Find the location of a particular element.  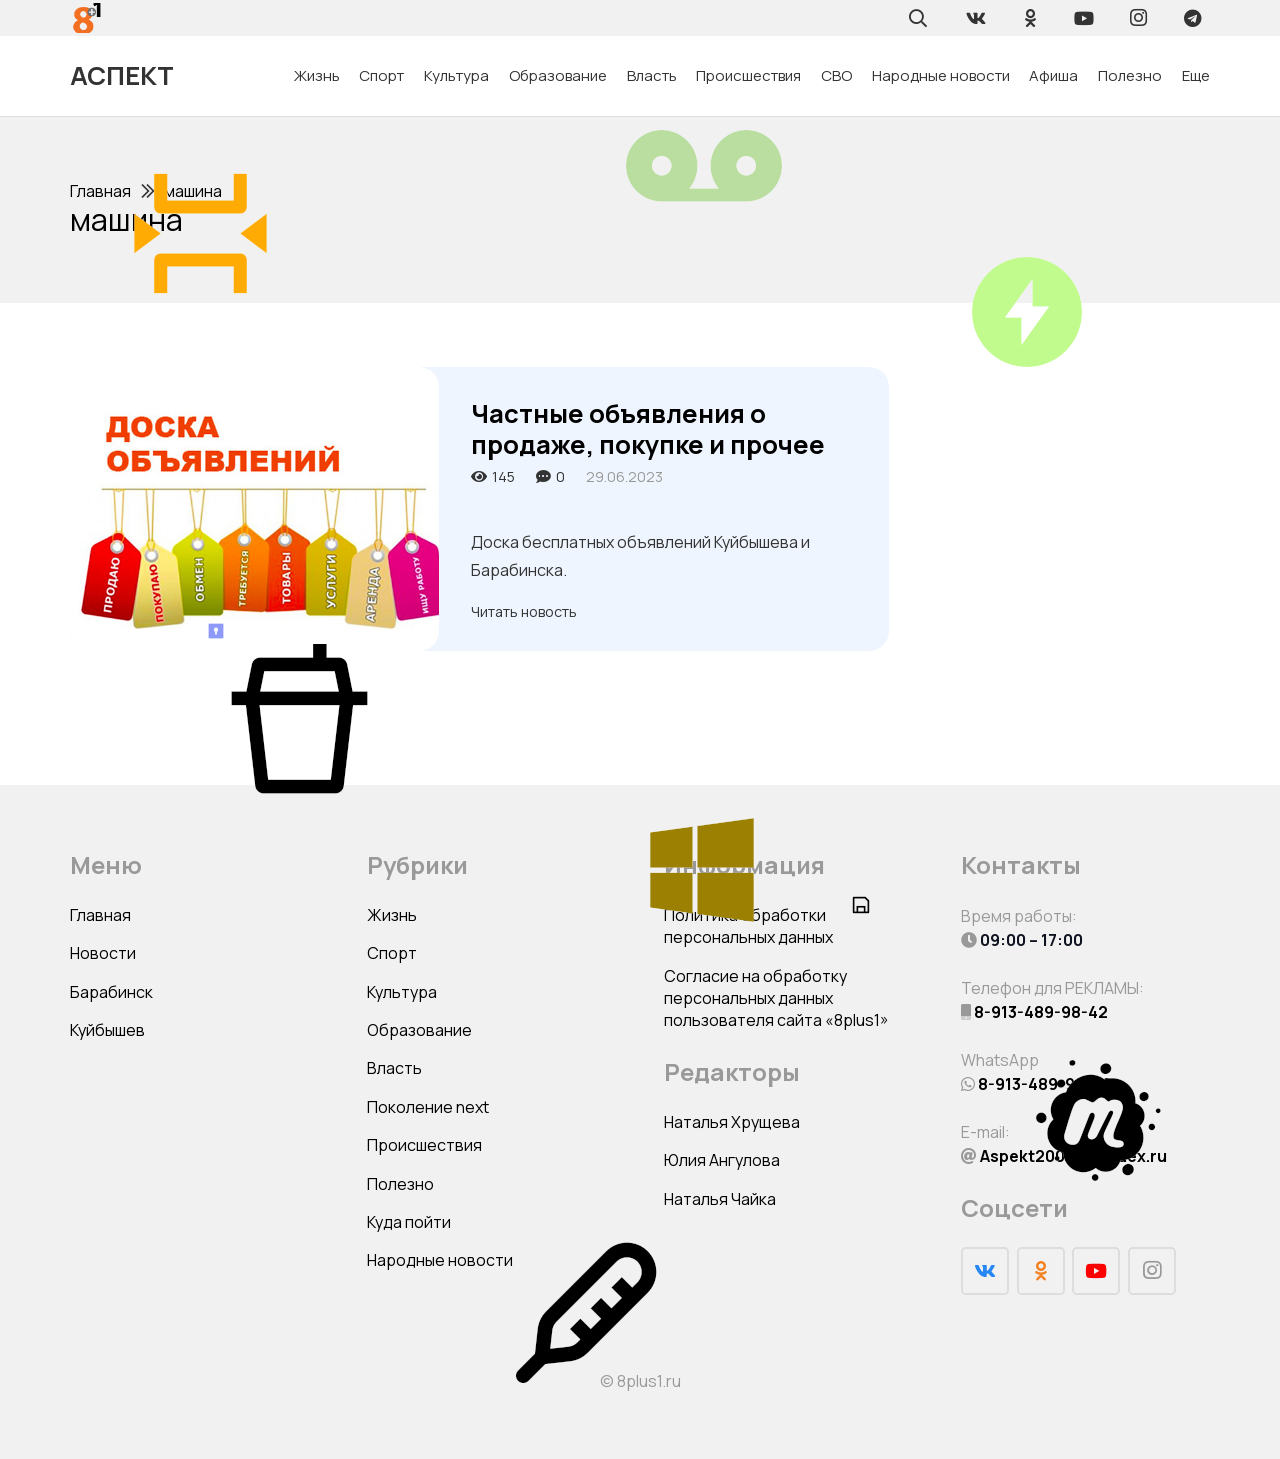

access smart lock controls is located at coordinates (216, 631).